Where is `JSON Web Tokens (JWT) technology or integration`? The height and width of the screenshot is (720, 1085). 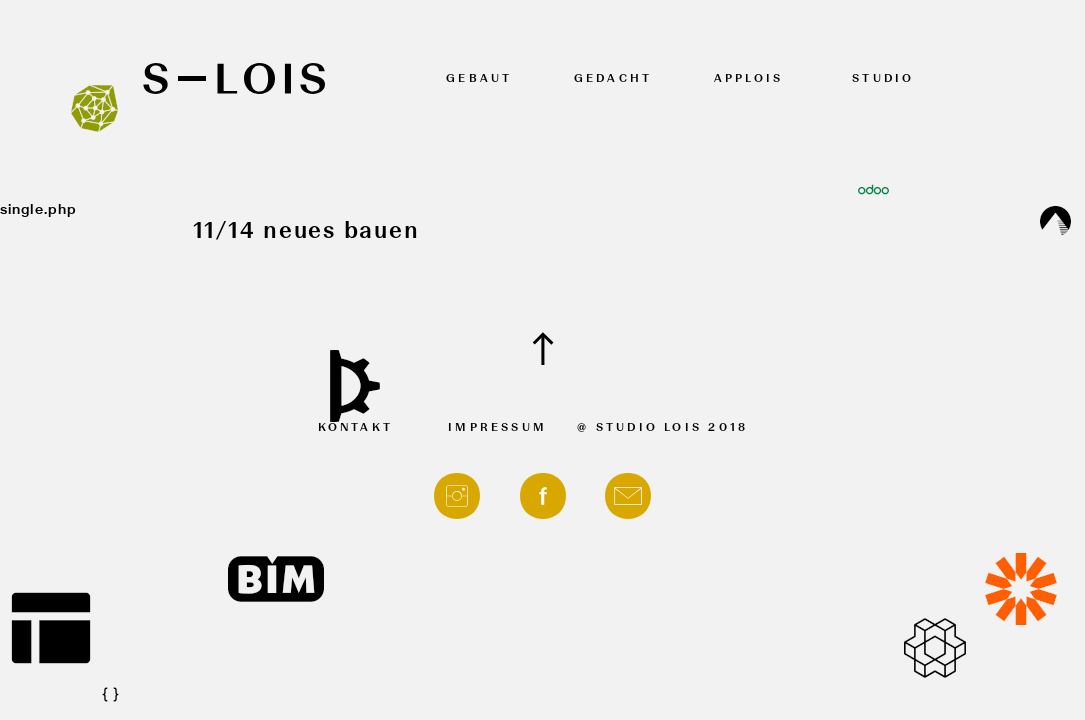 JSON Web Tokens (JWT) technology or integration is located at coordinates (1021, 589).